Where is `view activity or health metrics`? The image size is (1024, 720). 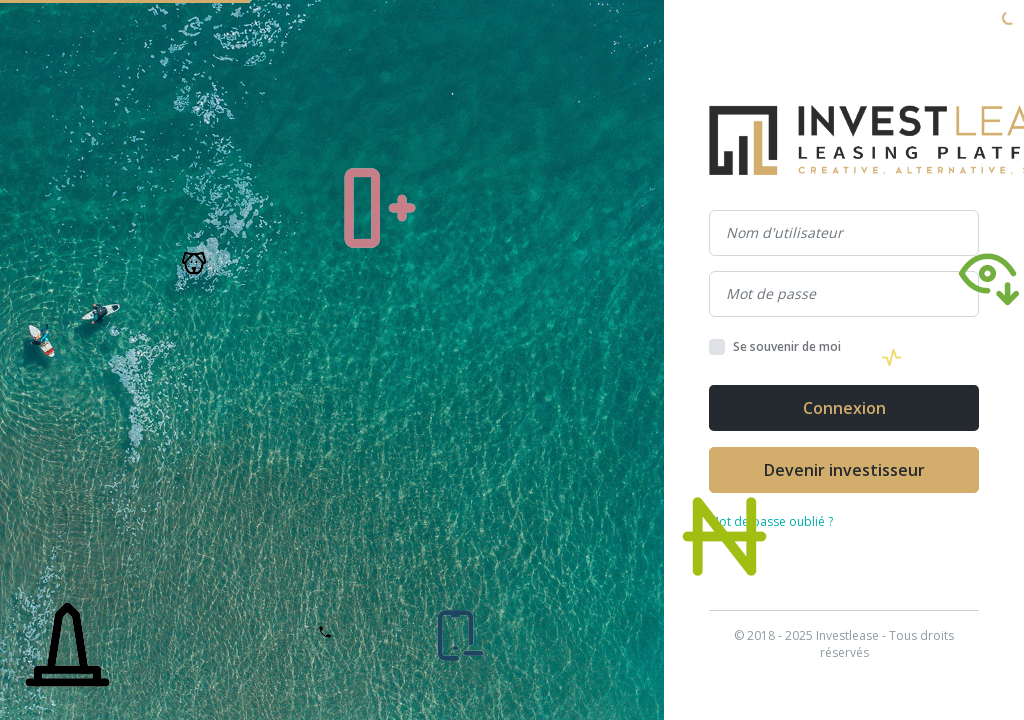
view activity or health metrics is located at coordinates (891, 357).